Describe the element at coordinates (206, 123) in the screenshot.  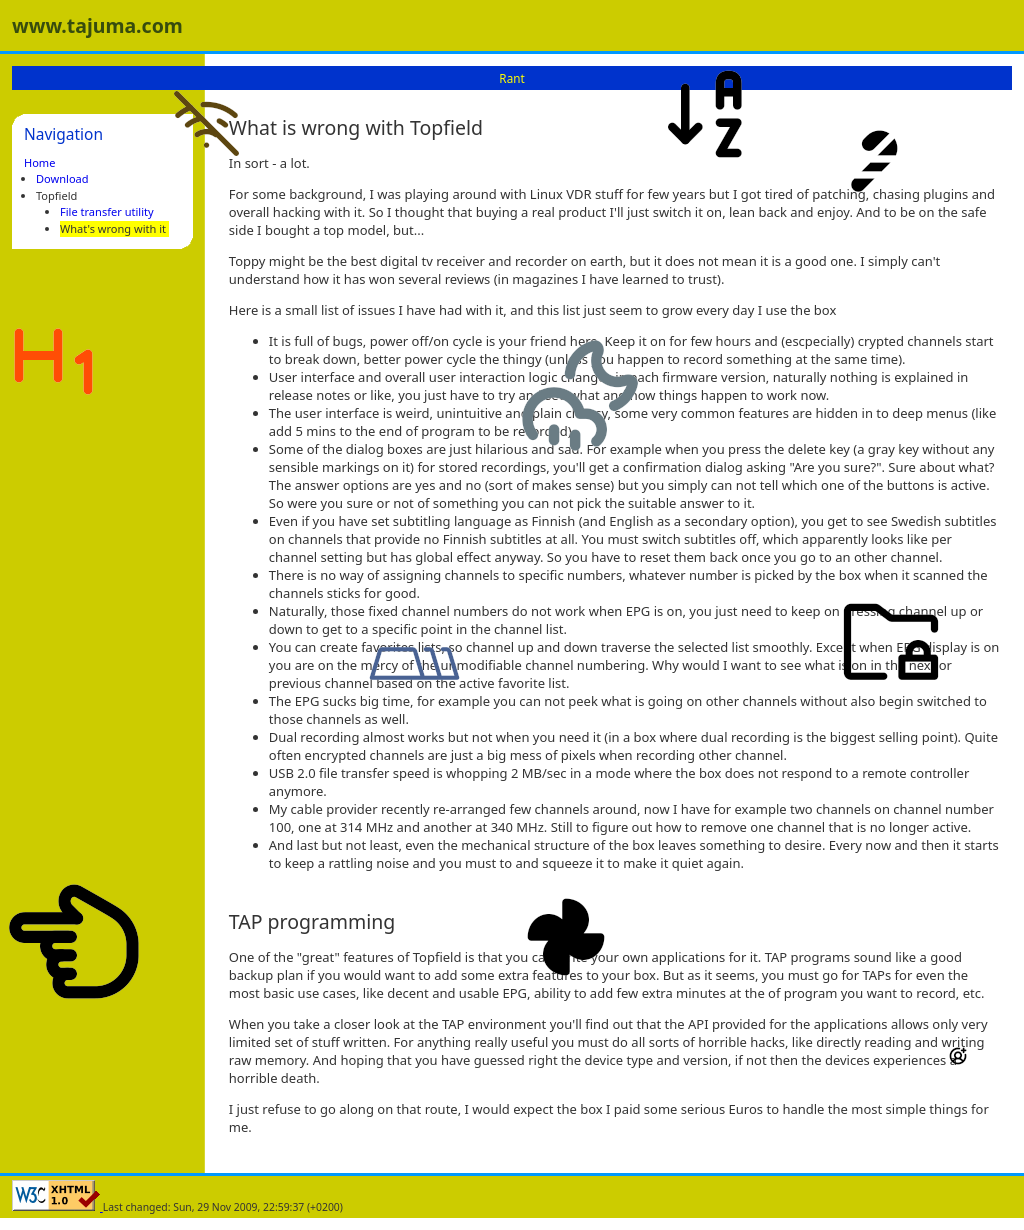
I see `indicates wifi is disabled or unavailable` at that location.